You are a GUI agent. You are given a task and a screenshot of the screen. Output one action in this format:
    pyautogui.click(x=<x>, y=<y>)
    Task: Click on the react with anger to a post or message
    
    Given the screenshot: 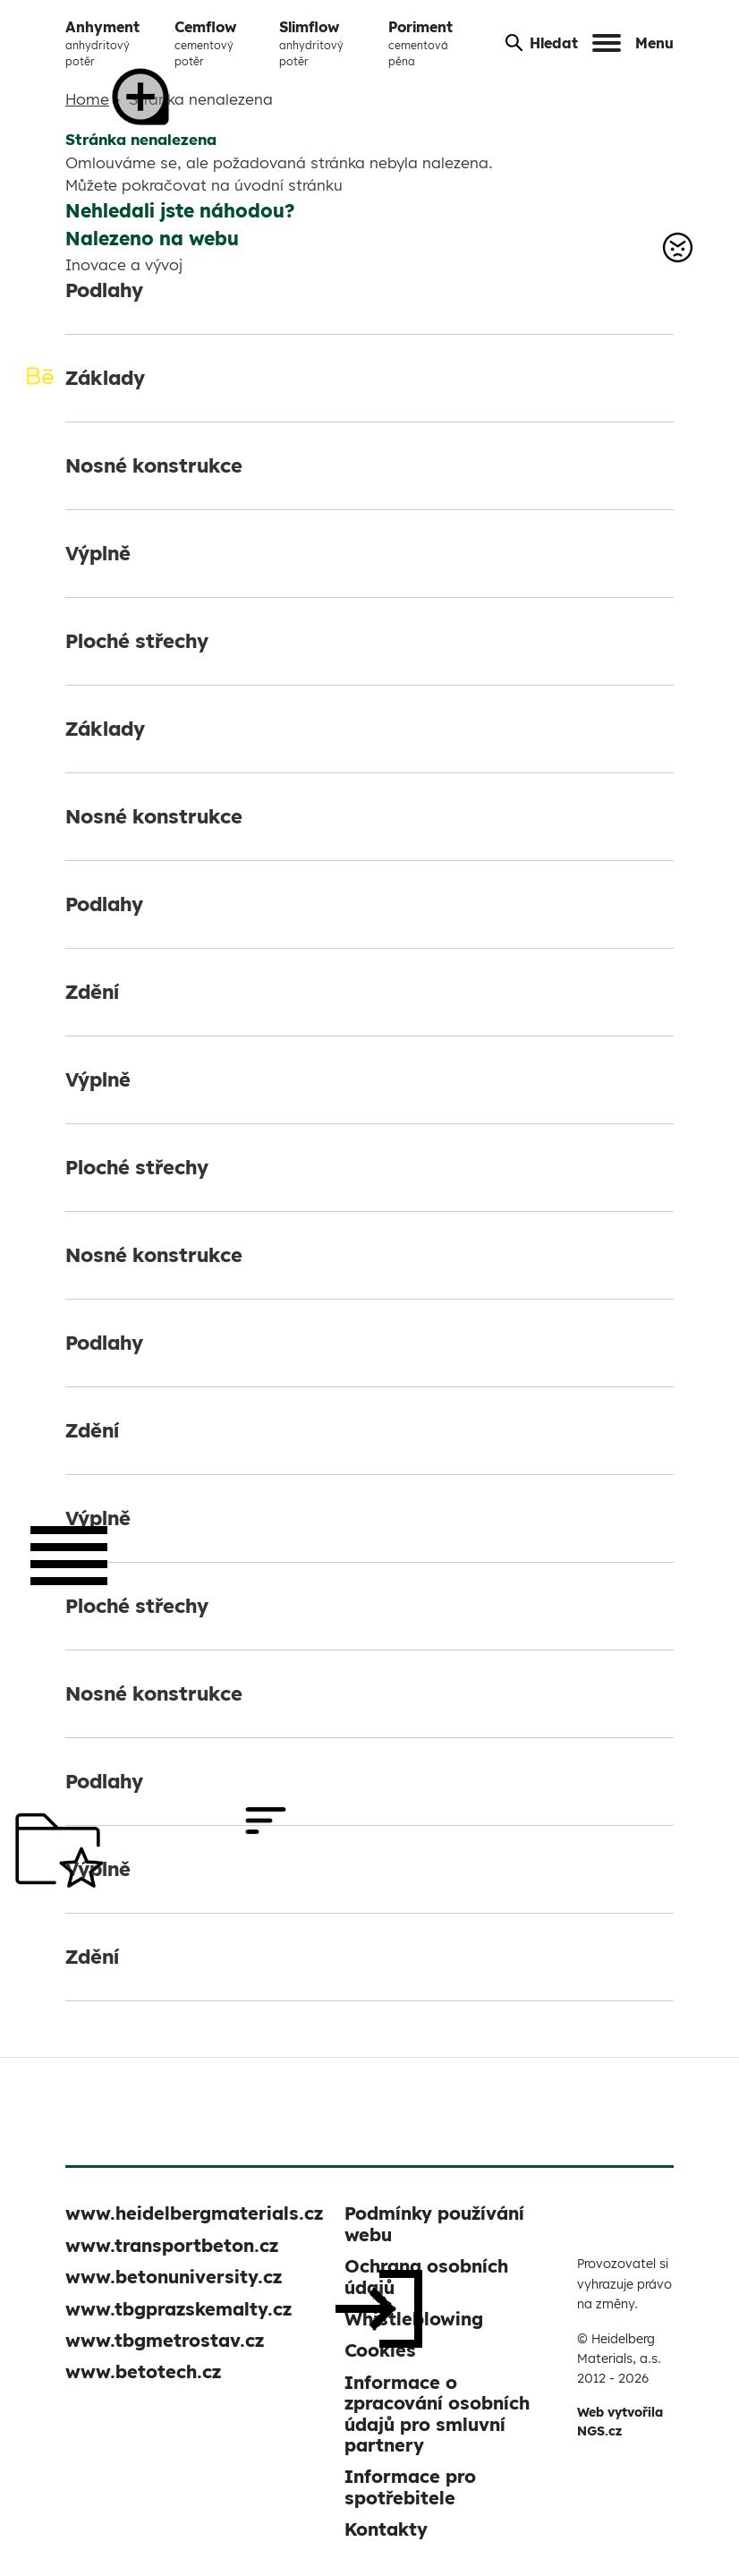 What is the action you would take?
    pyautogui.click(x=677, y=247)
    